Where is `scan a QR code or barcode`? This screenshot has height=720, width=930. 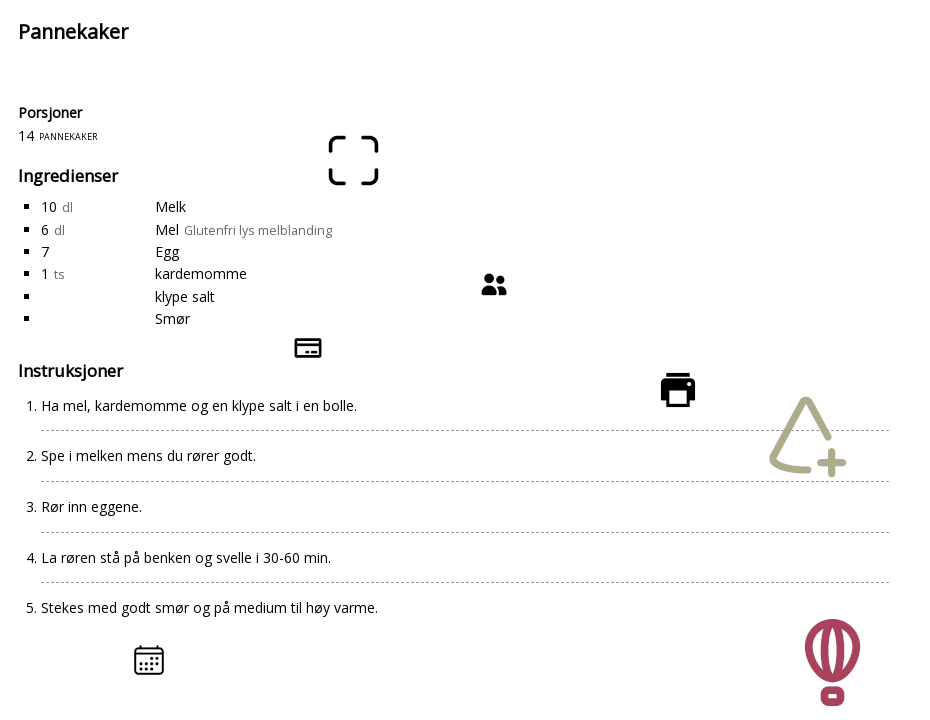
scan a QR code or barcode is located at coordinates (353, 160).